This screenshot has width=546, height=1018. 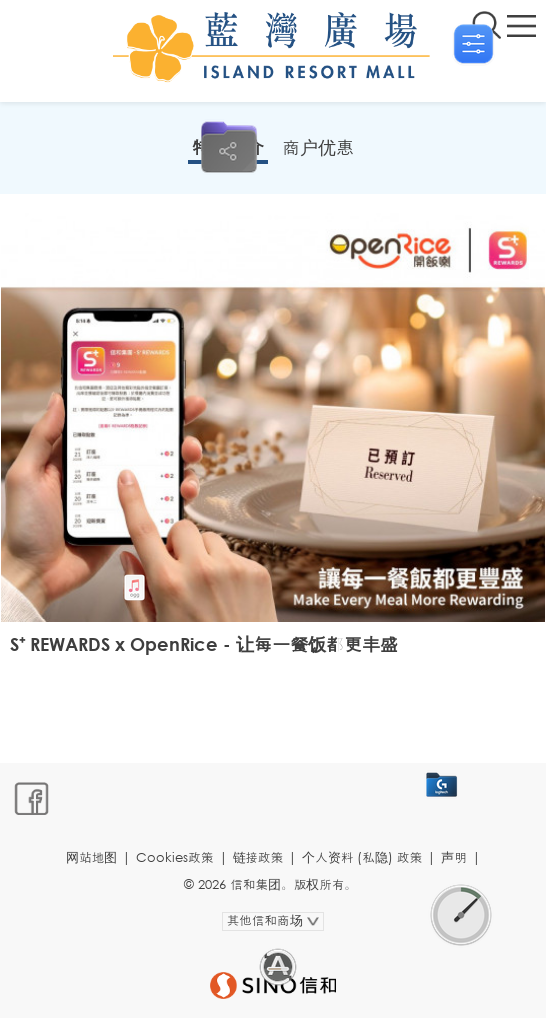 What do you see at coordinates (229, 147) in the screenshot?
I see `access your public shared folder` at bounding box center [229, 147].